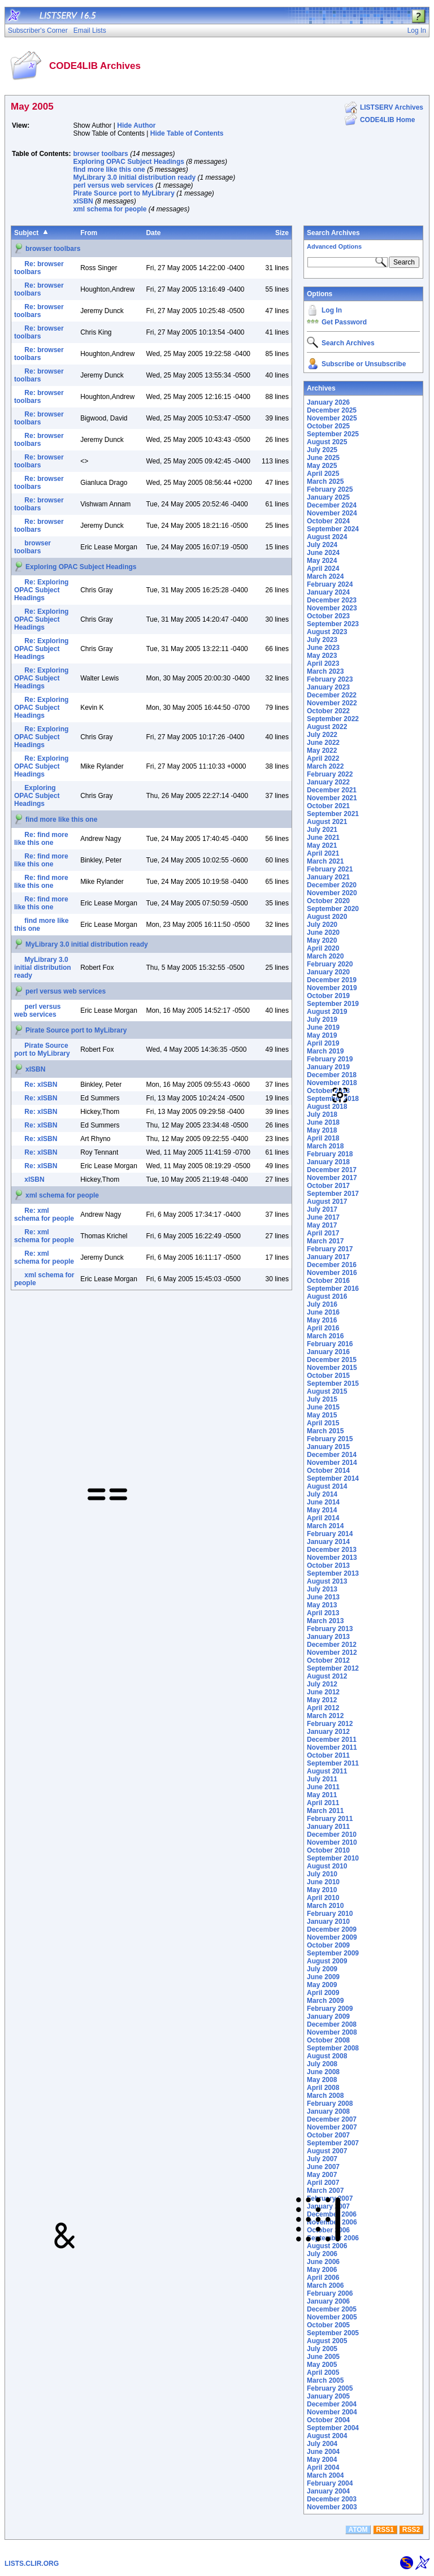  Describe the element at coordinates (63, 2235) in the screenshot. I see `insert ampersand symbol or special character` at that location.